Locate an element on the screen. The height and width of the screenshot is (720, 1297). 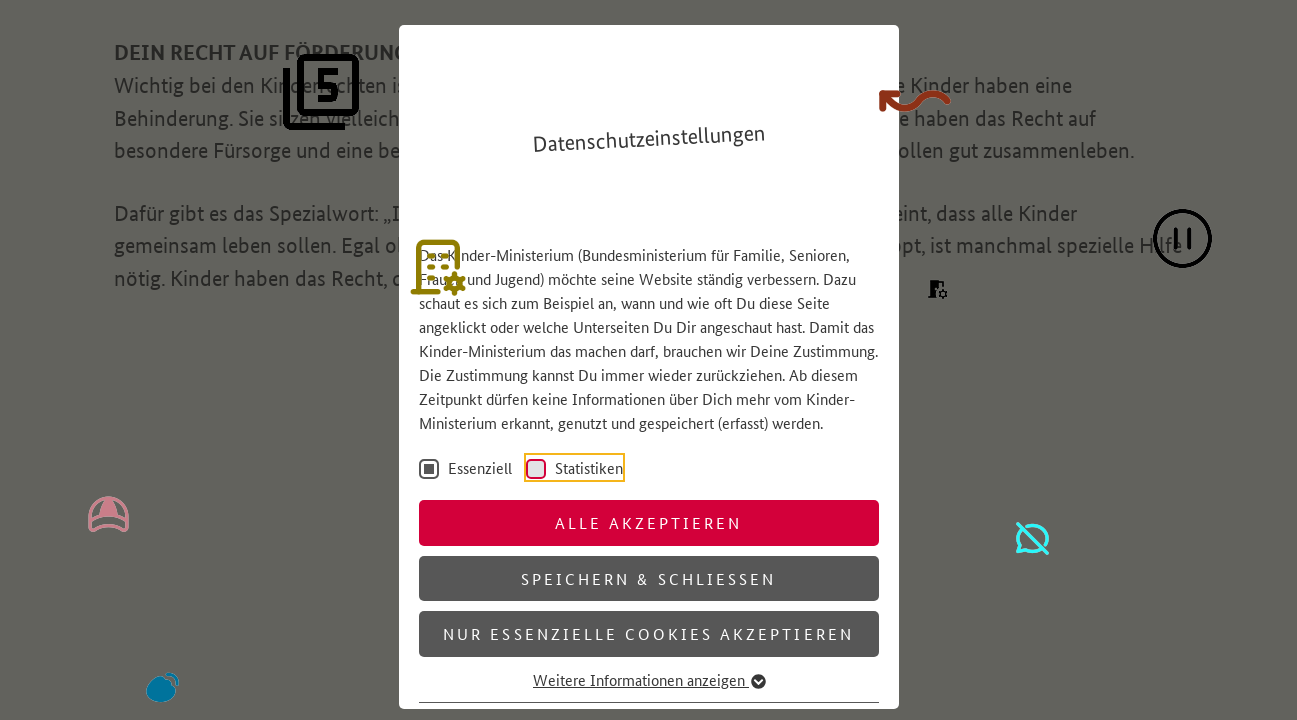
undo or revert to previous state is located at coordinates (915, 101).